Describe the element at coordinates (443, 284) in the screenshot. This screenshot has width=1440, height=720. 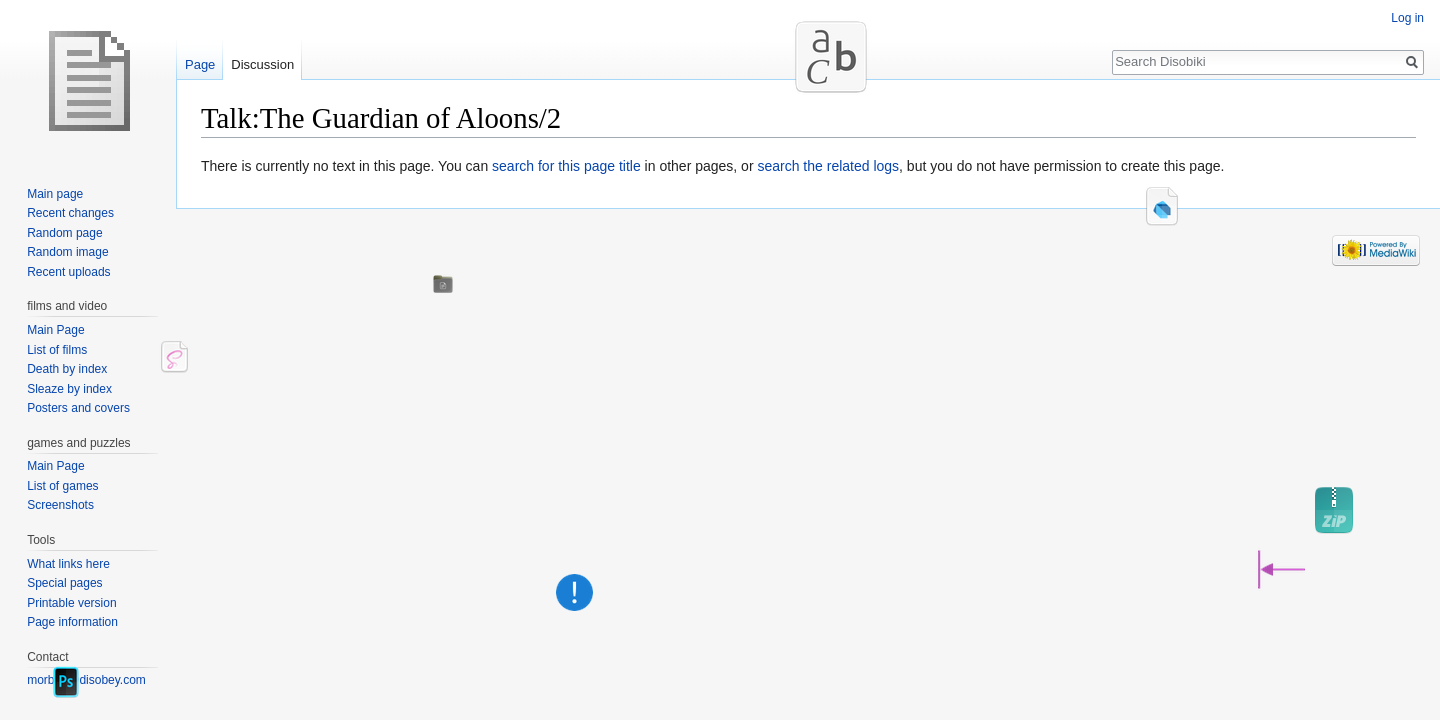
I see `open your documents folder` at that location.